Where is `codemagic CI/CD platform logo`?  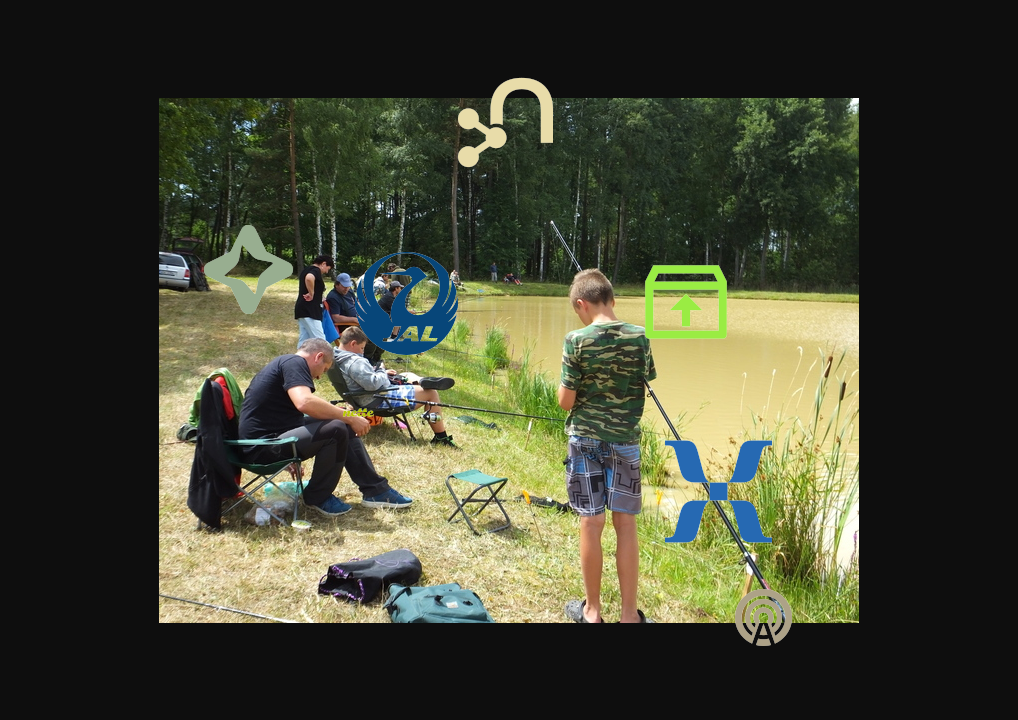
codemagic CI/CD platform logo is located at coordinates (248, 269).